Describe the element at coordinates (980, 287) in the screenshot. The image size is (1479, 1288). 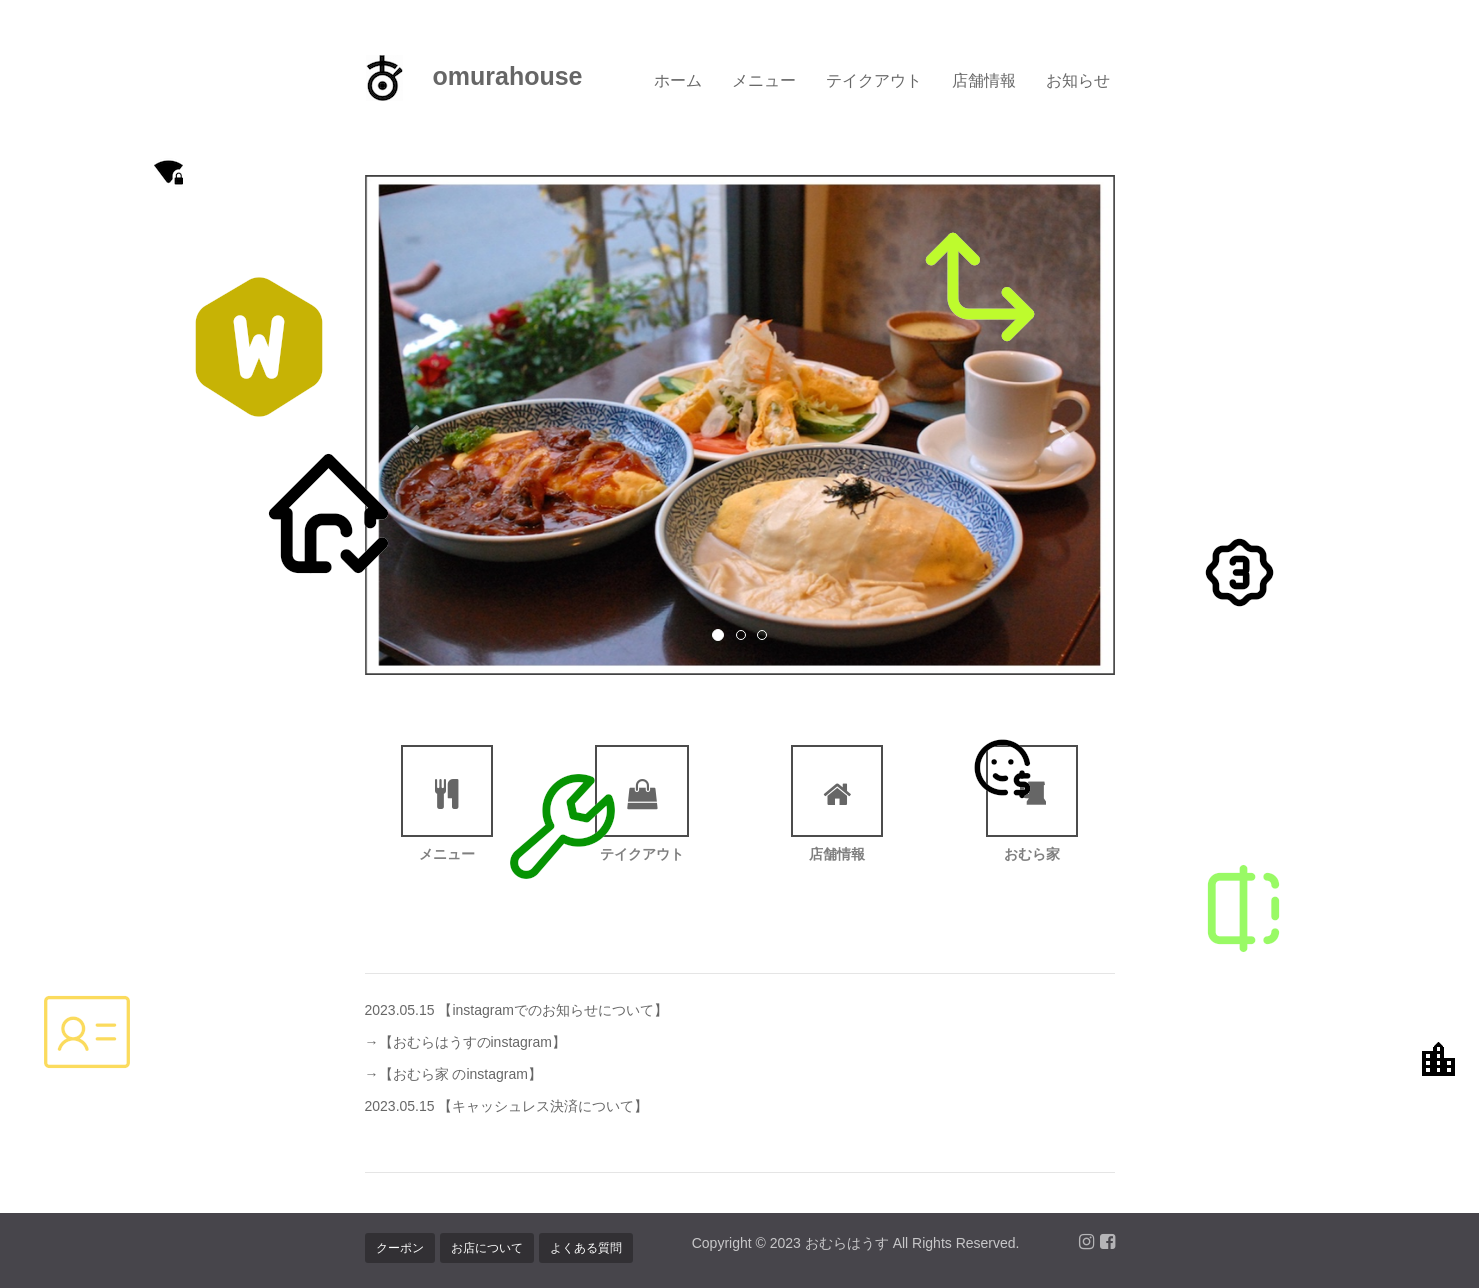
I see `open link in new window or tab` at that location.